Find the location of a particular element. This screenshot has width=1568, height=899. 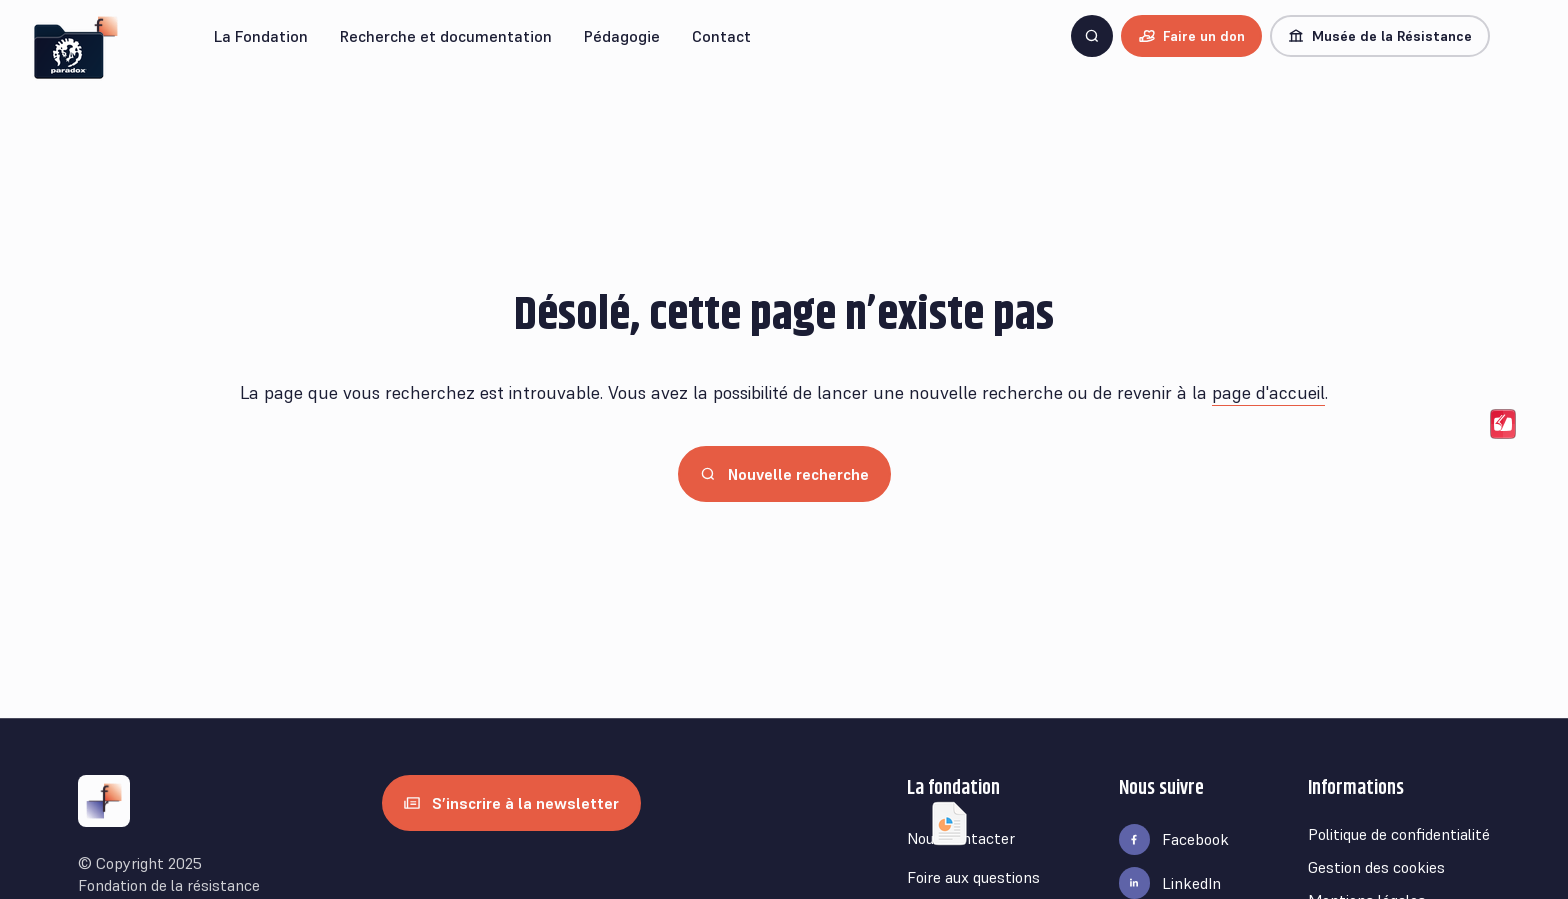

open a presentation file is located at coordinates (949, 823).